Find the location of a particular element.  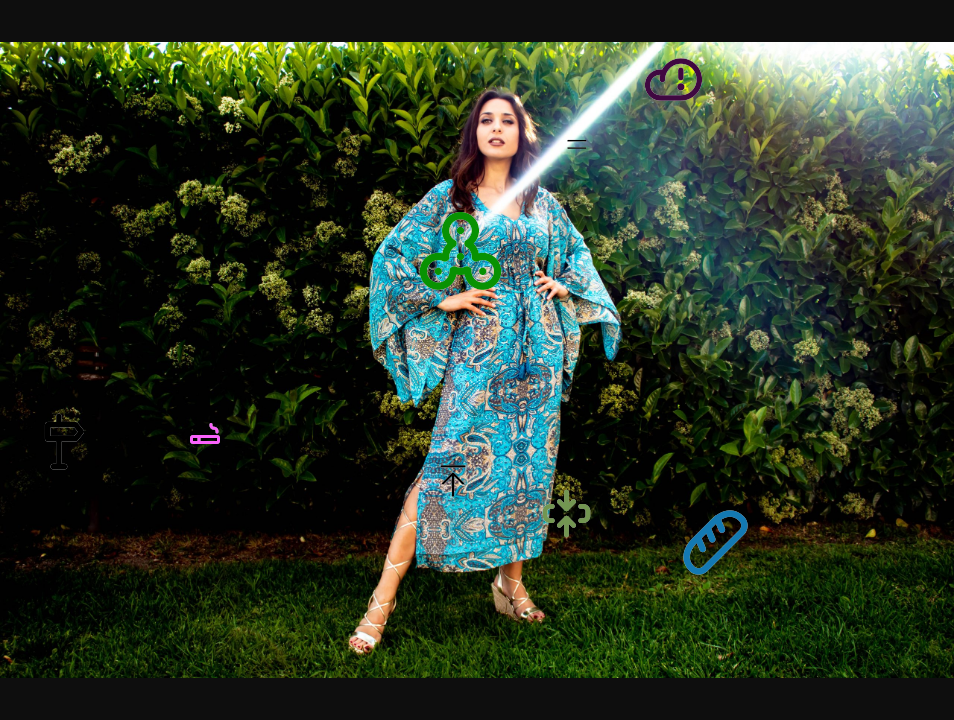

move item to top of list is located at coordinates (453, 481).